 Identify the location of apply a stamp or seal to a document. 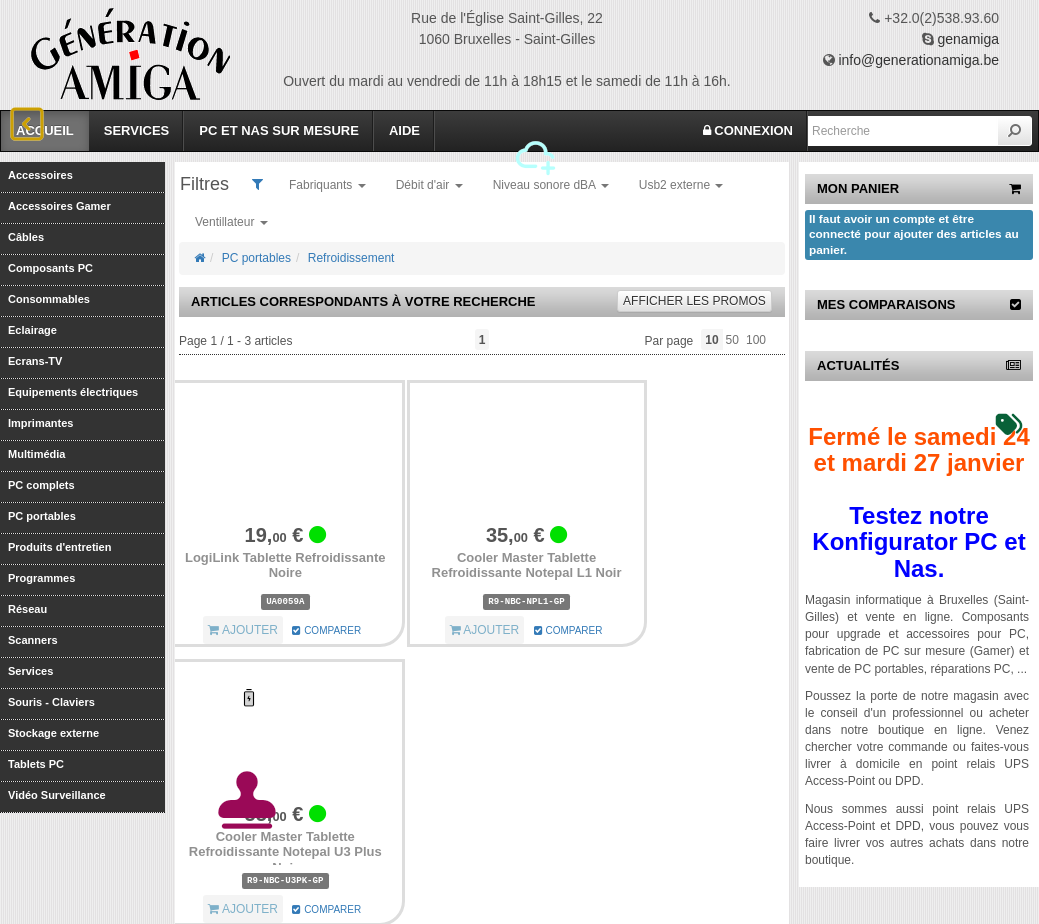
(247, 800).